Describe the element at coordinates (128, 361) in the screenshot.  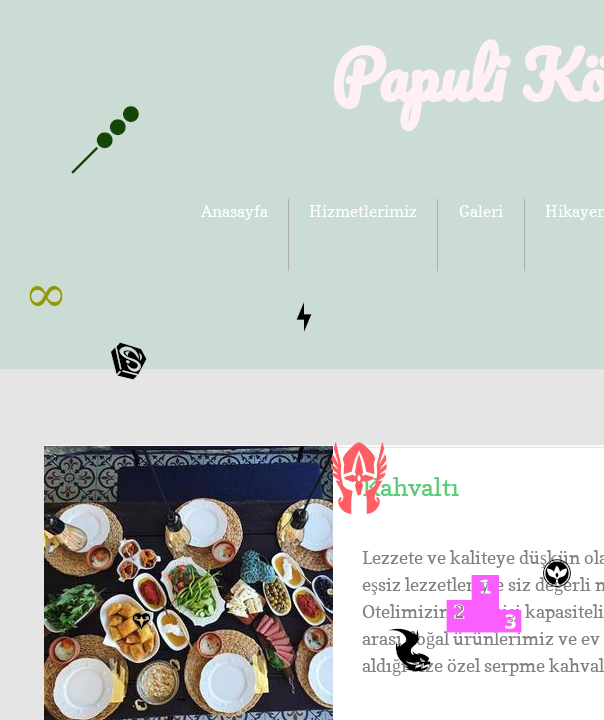
I see `access rune or magic stone inventory` at that location.